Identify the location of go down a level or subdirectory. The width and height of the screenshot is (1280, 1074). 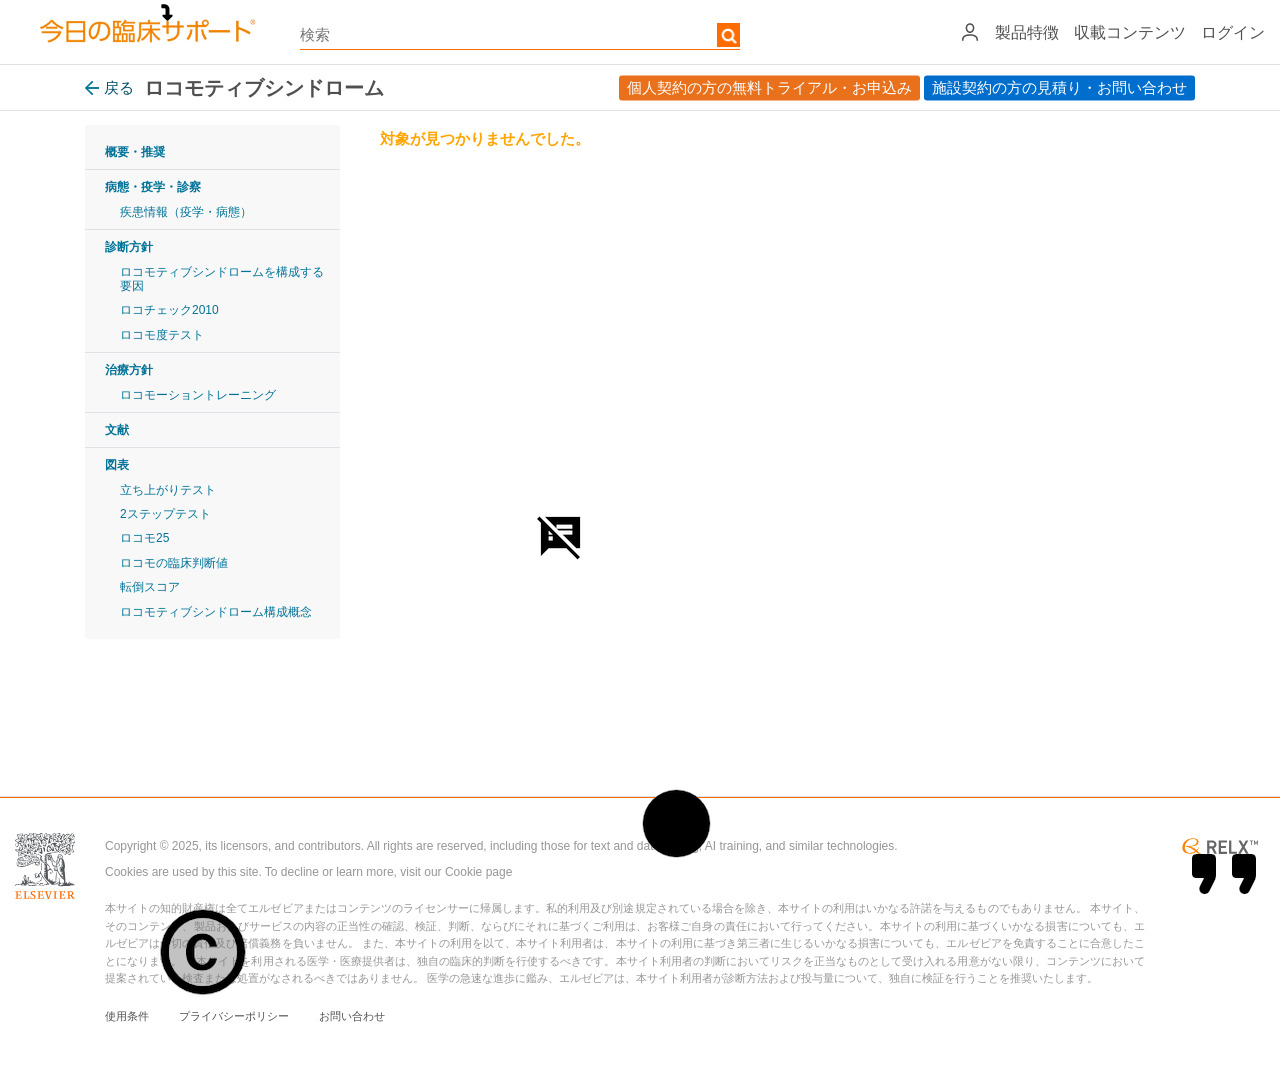
(167, 12).